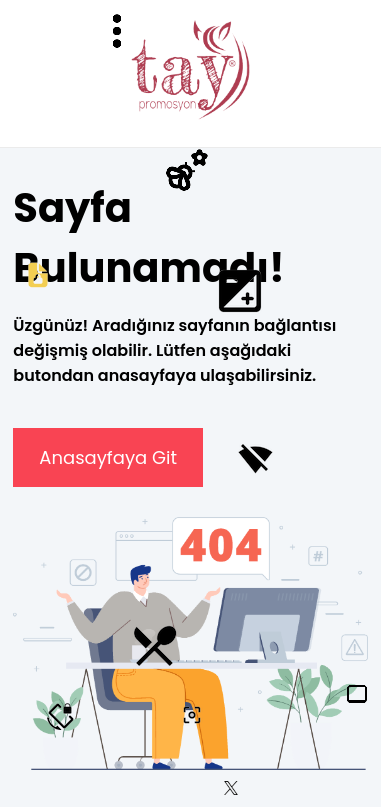 This screenshot has height=807, width=381. Describe the element at coordinates (357, 694) in the screenshot. I see `crop image to 3:2 aspect ratio` at that location.